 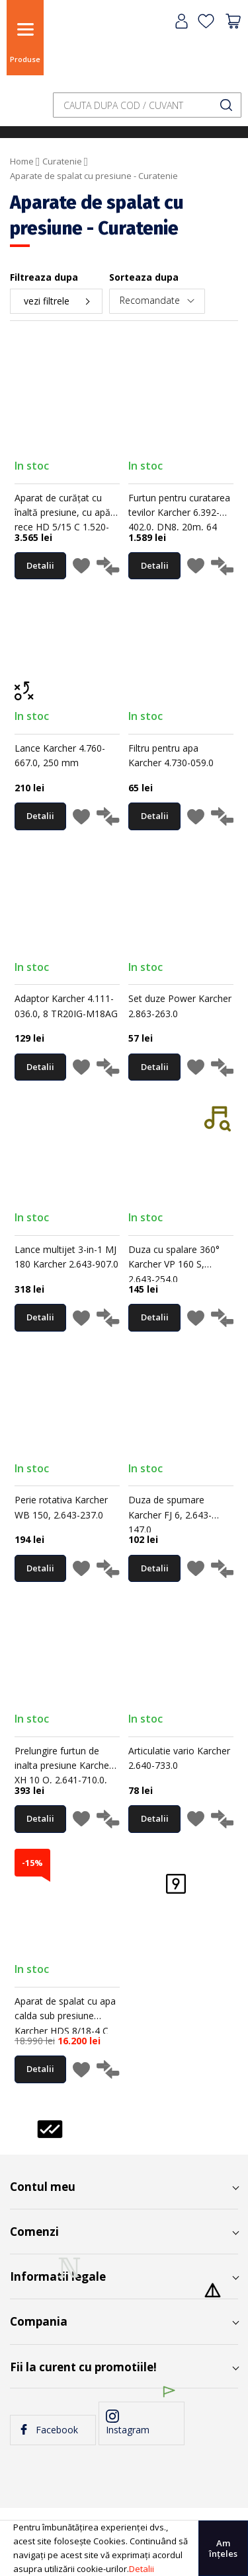 What do you see at coordinates (212, 2289) in the screenshot?
I see `view image details or metadata` at bounding box center [212, 2289].